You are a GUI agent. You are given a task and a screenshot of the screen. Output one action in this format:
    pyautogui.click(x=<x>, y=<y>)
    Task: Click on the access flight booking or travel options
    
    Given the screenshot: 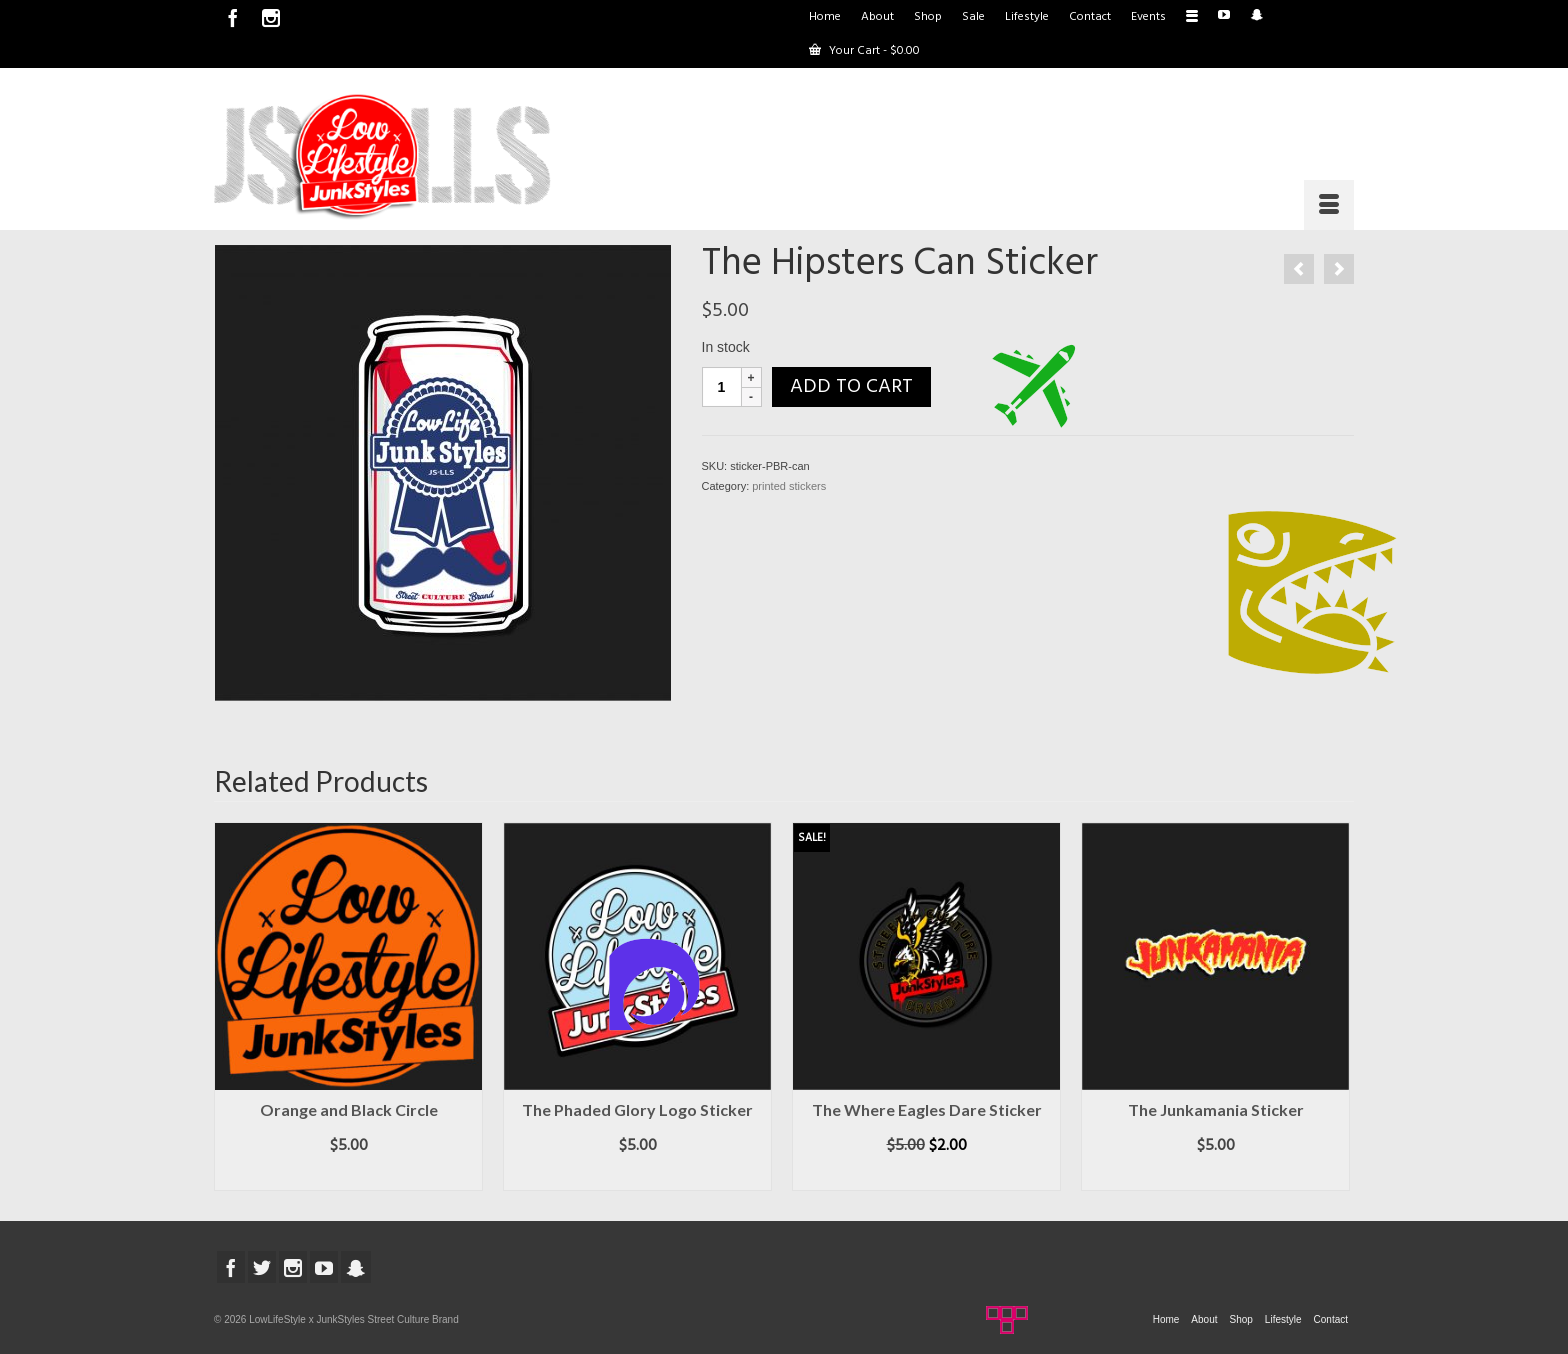 What is the action you would take?
    pyautogui.click(x=1032, y=387)
    